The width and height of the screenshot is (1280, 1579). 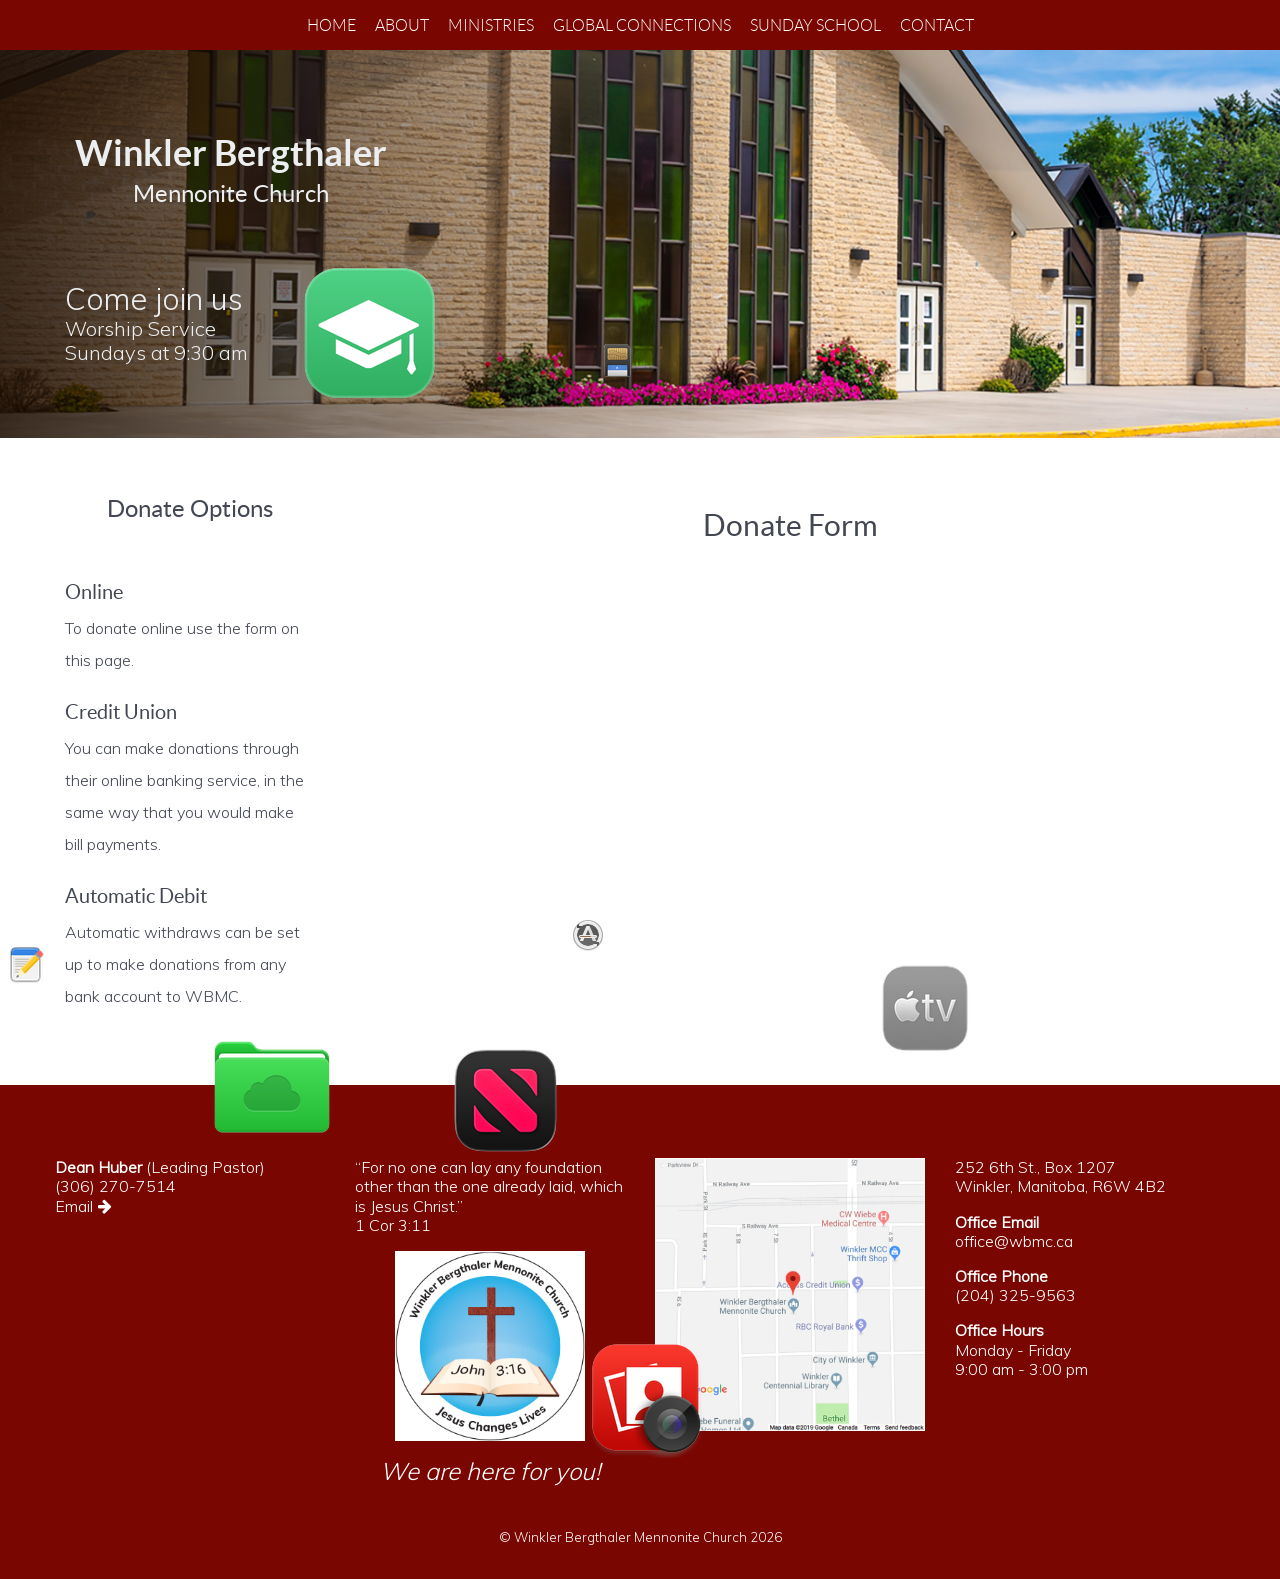 What do you see at coordinates (617, 360) in the screenshot?
I see `access removable storage device` at bounding box center [617, 360].